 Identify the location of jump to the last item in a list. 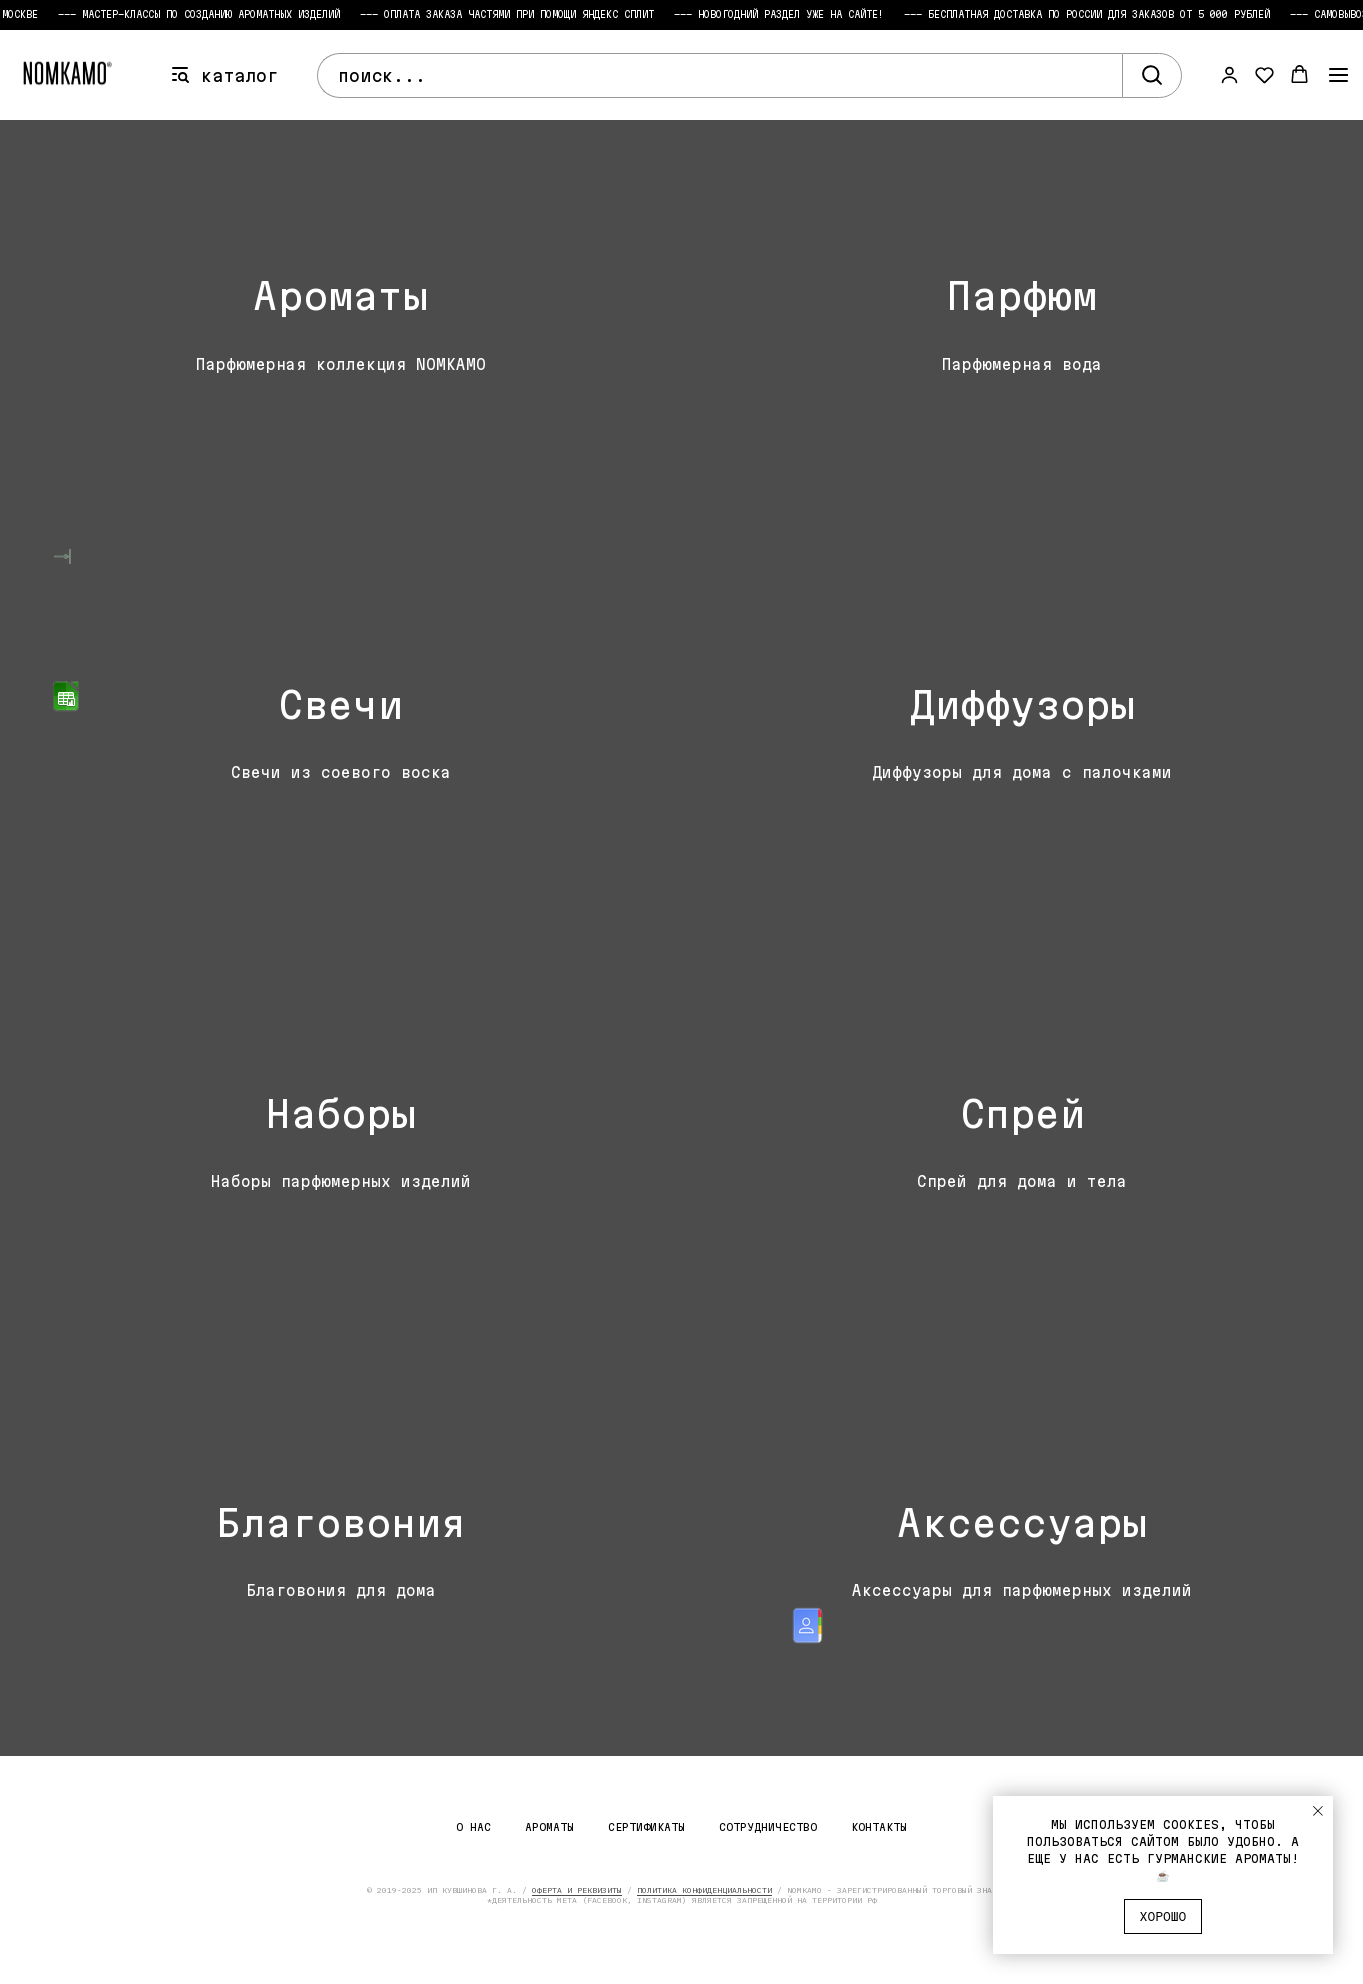
(62, 556).